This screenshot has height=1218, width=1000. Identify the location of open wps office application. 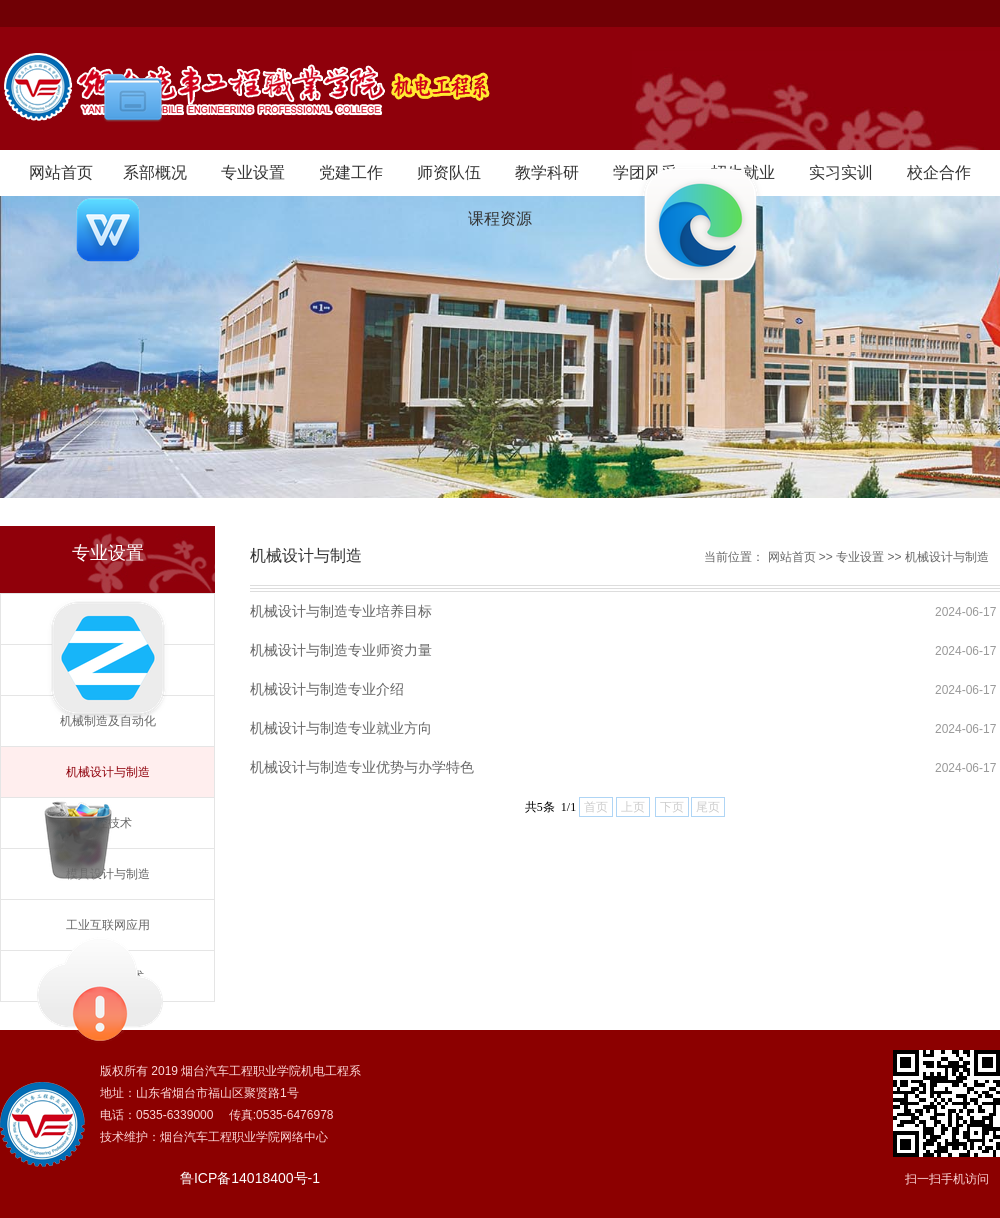
(108, 230).